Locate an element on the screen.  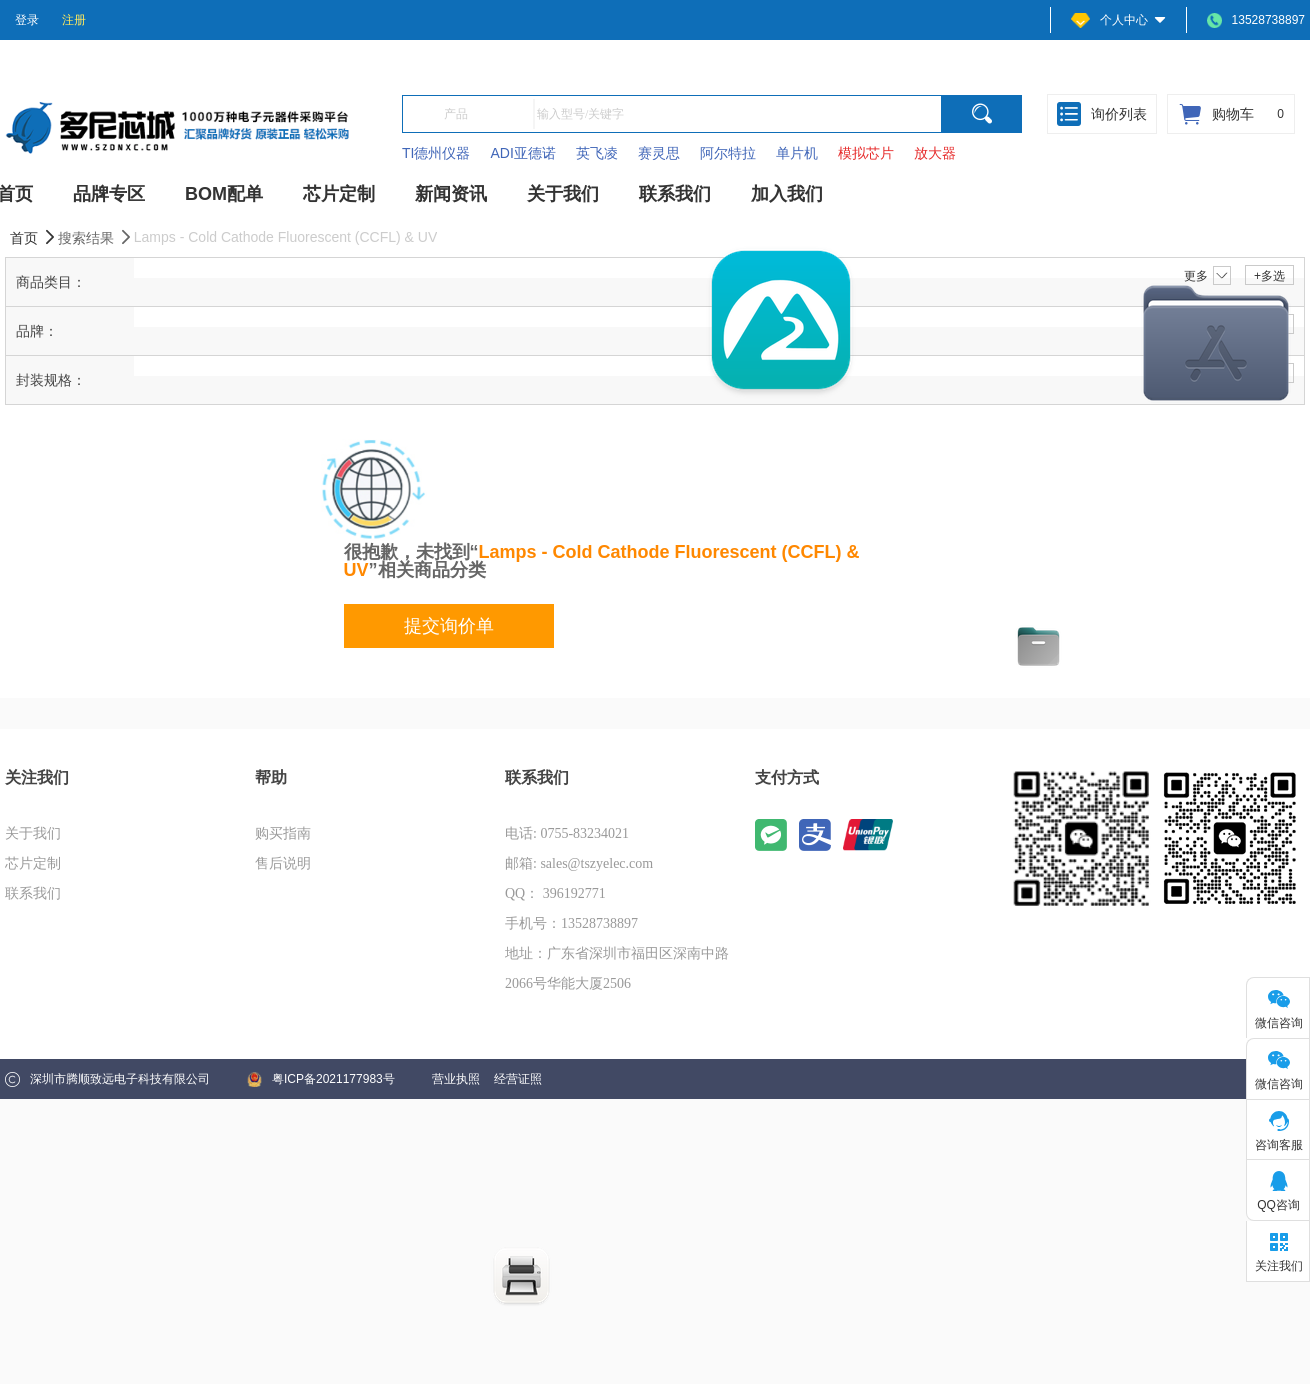
open templates folder is located at coordinates (1216, 343).